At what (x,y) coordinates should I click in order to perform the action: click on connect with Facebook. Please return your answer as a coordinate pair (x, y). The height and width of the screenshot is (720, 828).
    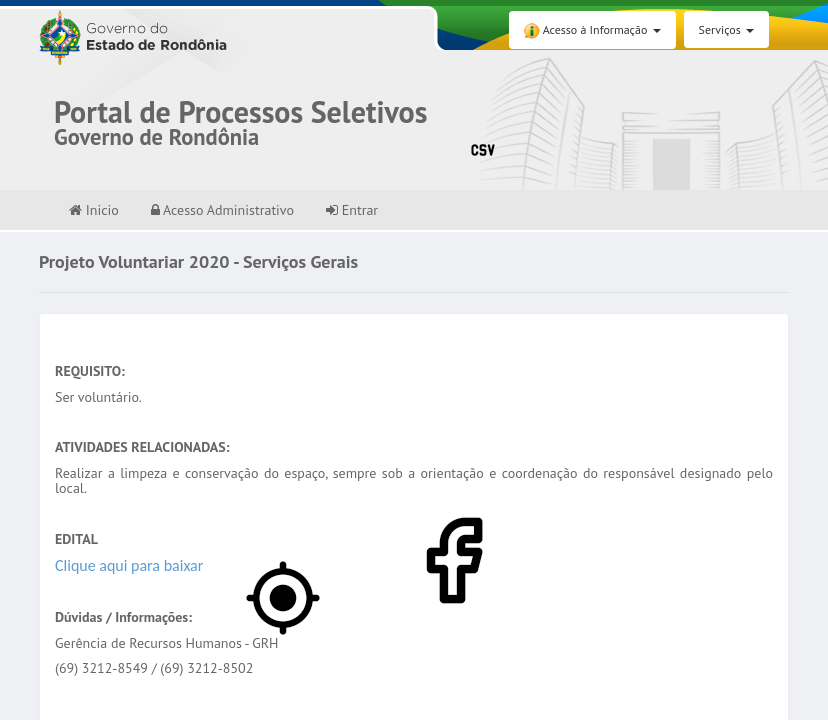
    Looking at the image, I should click on (452, 560).